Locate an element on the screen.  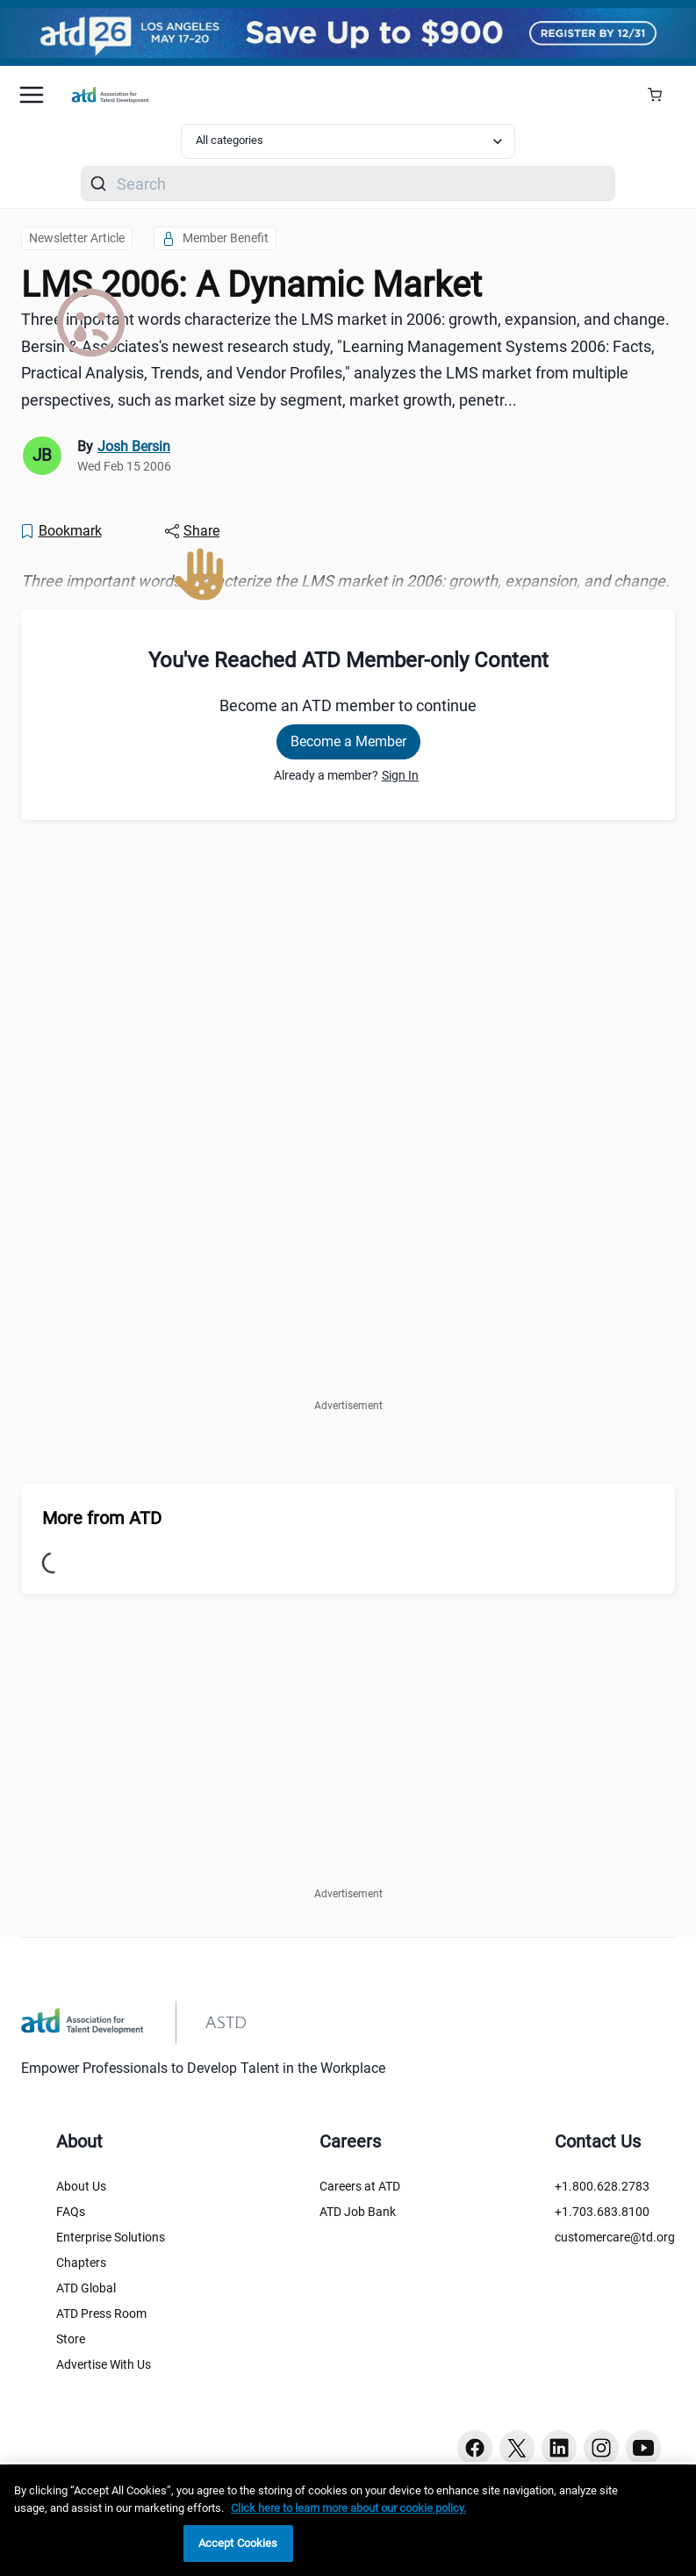
indicates an error or something went wrong is located at coordinates (90, 322).